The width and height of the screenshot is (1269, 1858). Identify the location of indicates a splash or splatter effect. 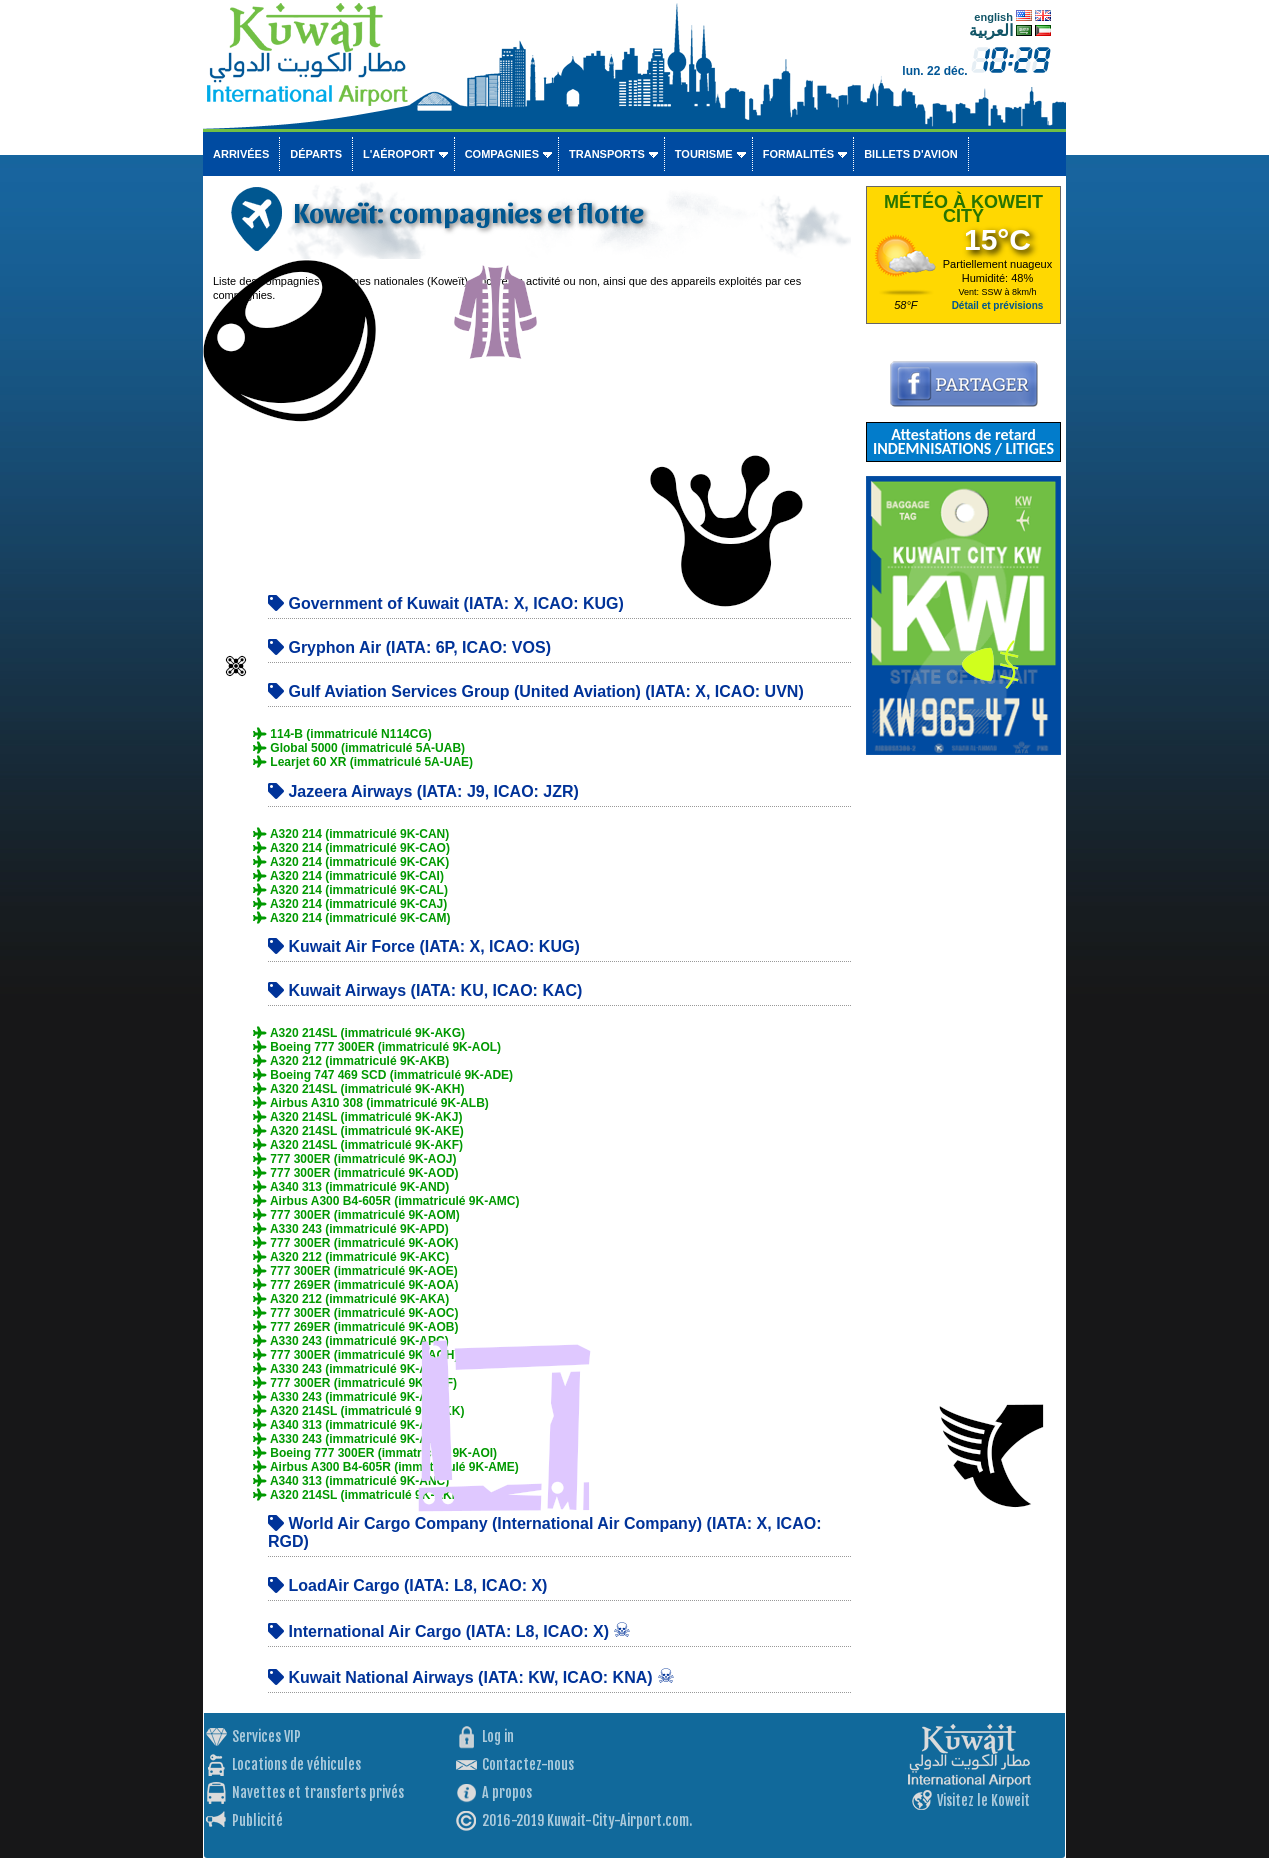
(726, 530).